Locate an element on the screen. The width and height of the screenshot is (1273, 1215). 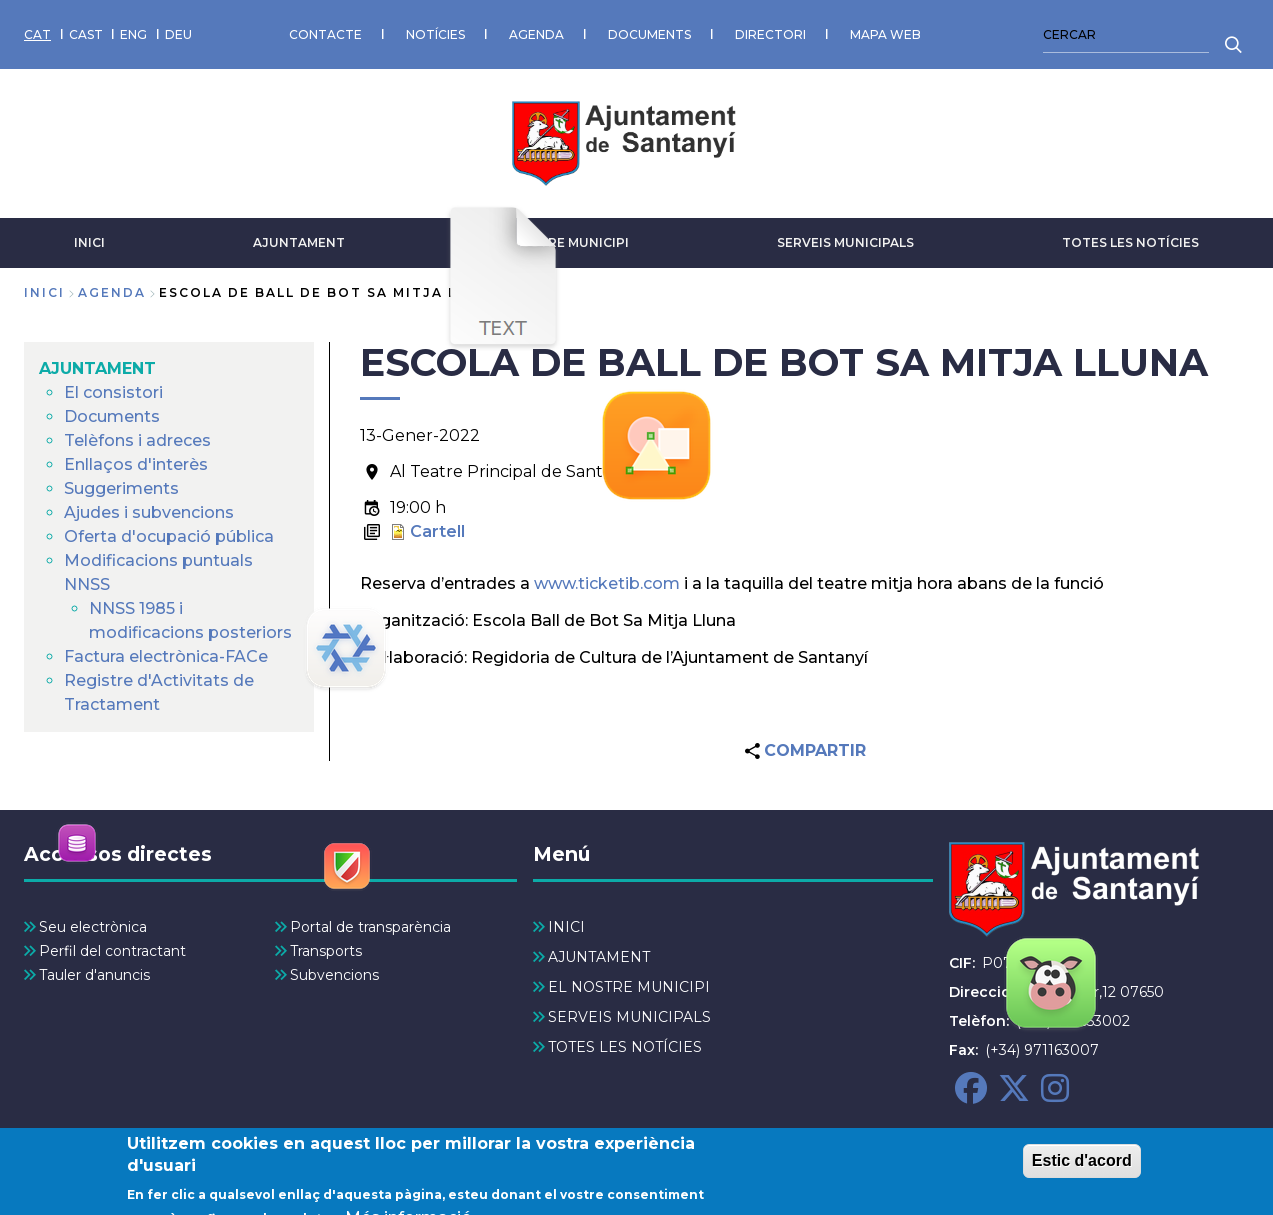
open the calf audio plugin suite is located at coordinates (1051, 983).